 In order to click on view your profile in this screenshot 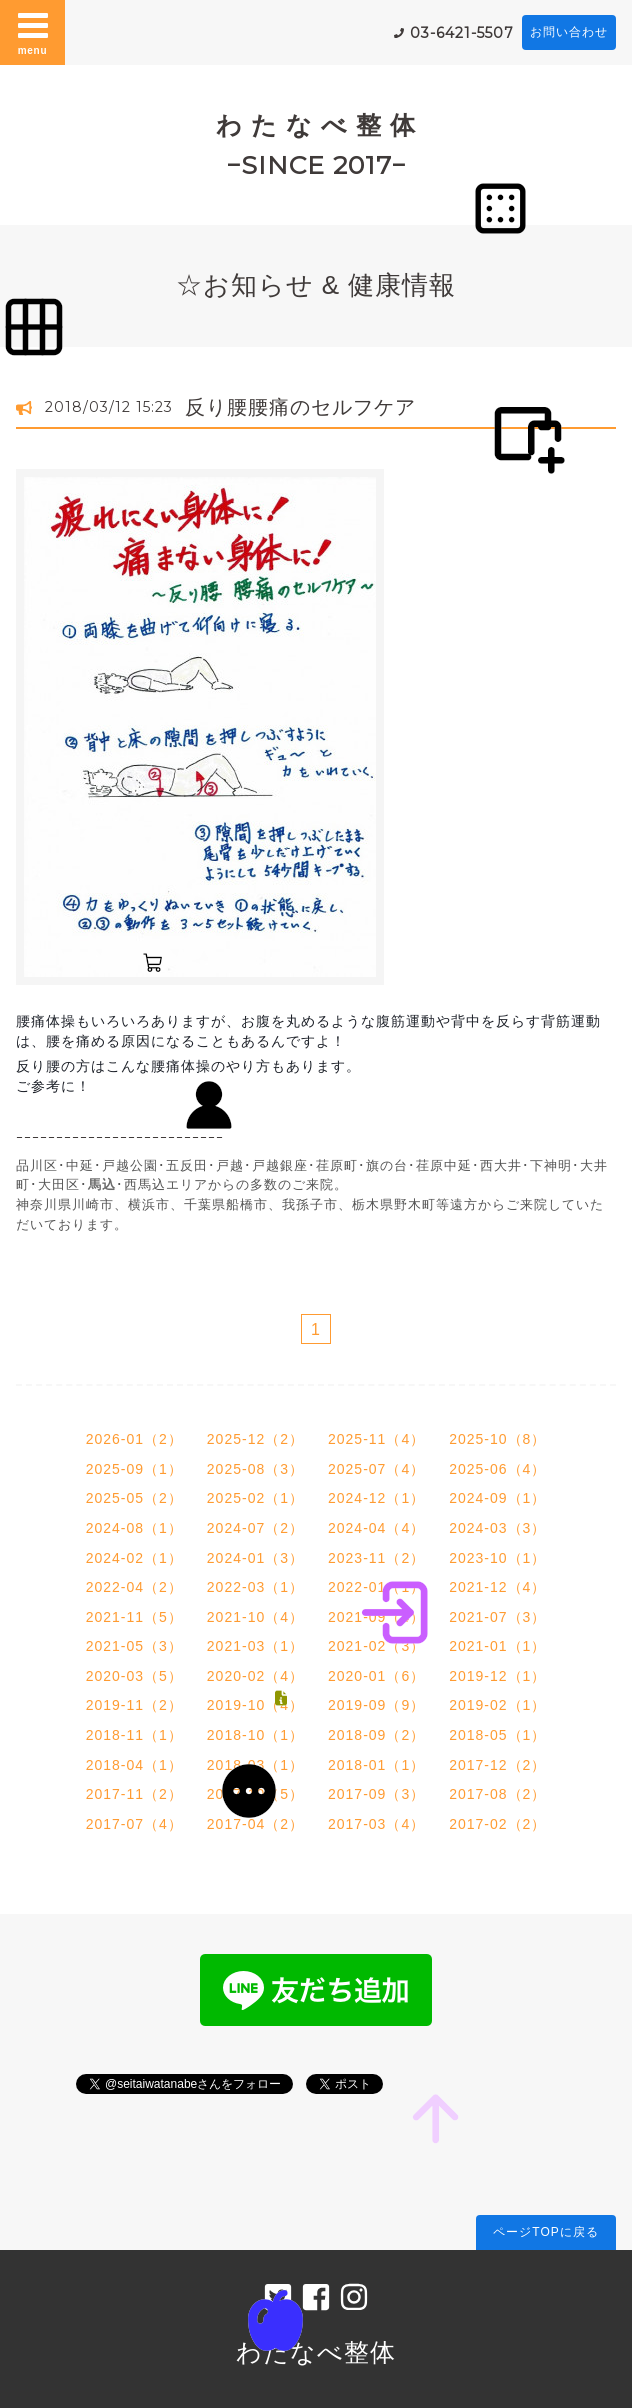, I will do `click(209, 1105)`.